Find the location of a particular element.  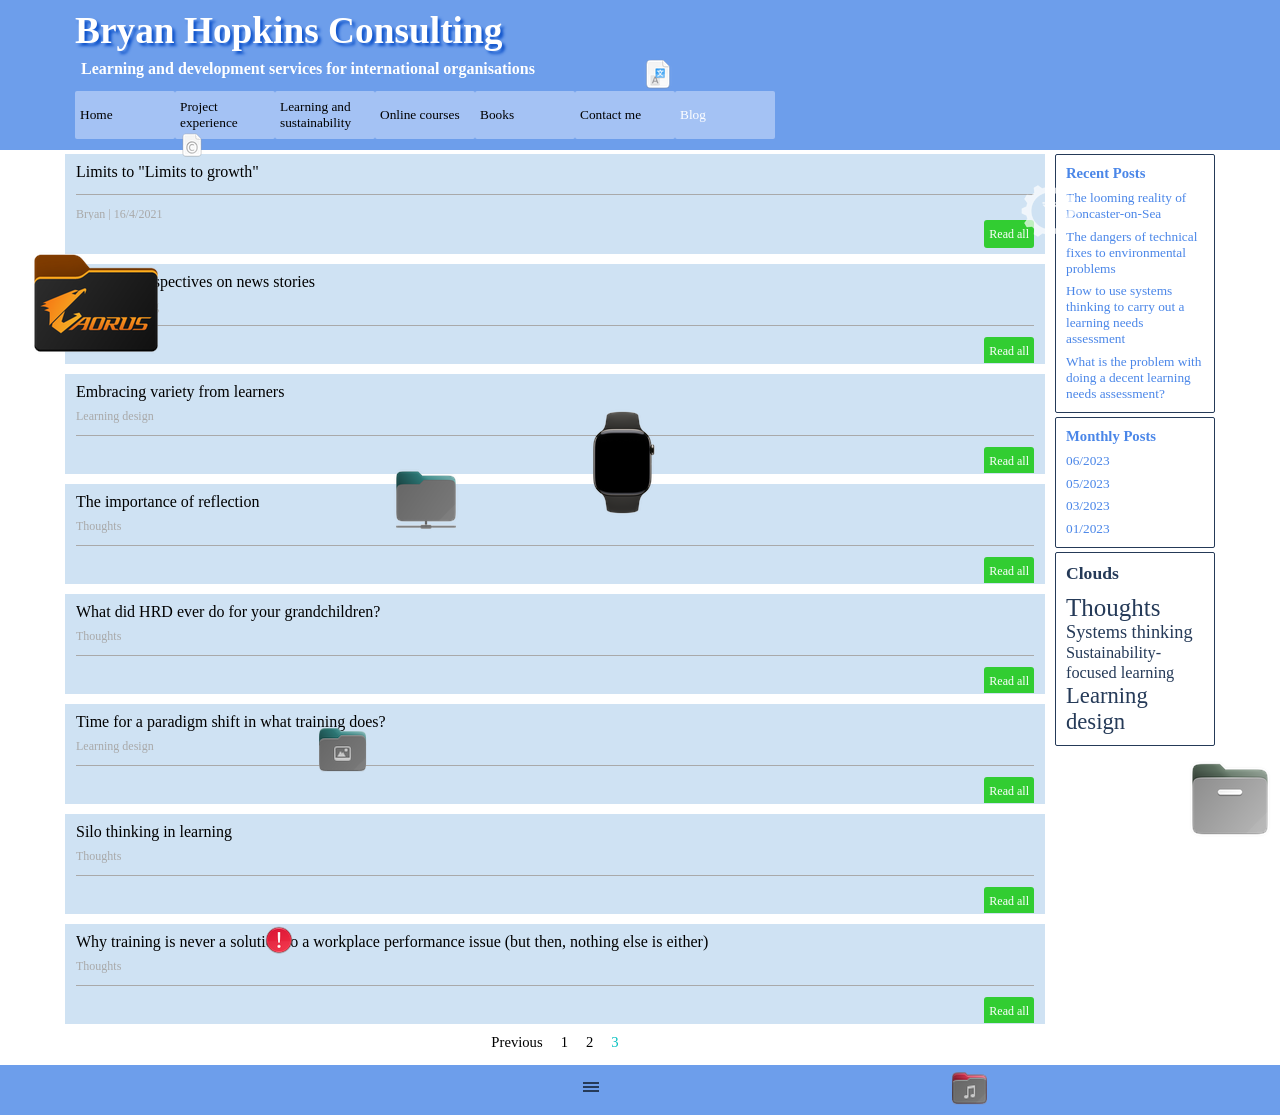

apple watch series 10 device icon is located at coordinates (622, 462).